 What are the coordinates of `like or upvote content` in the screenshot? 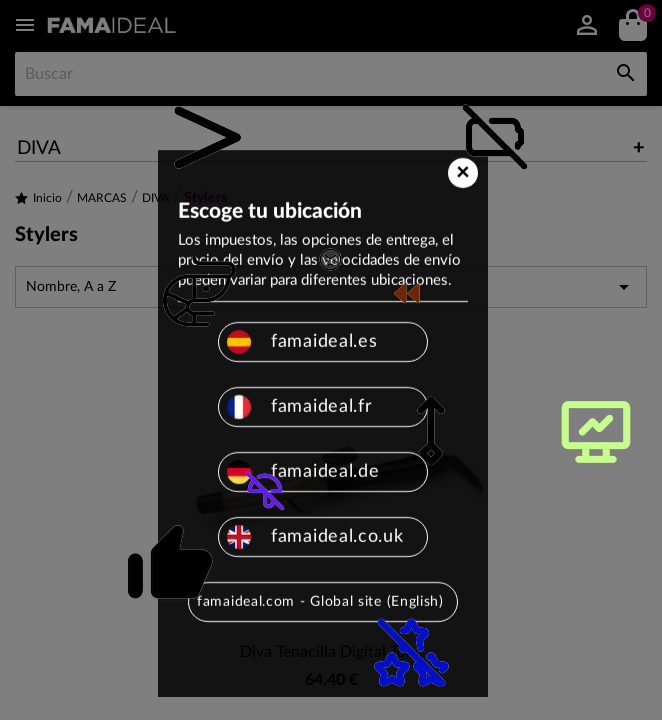 It's located at (169, 564).